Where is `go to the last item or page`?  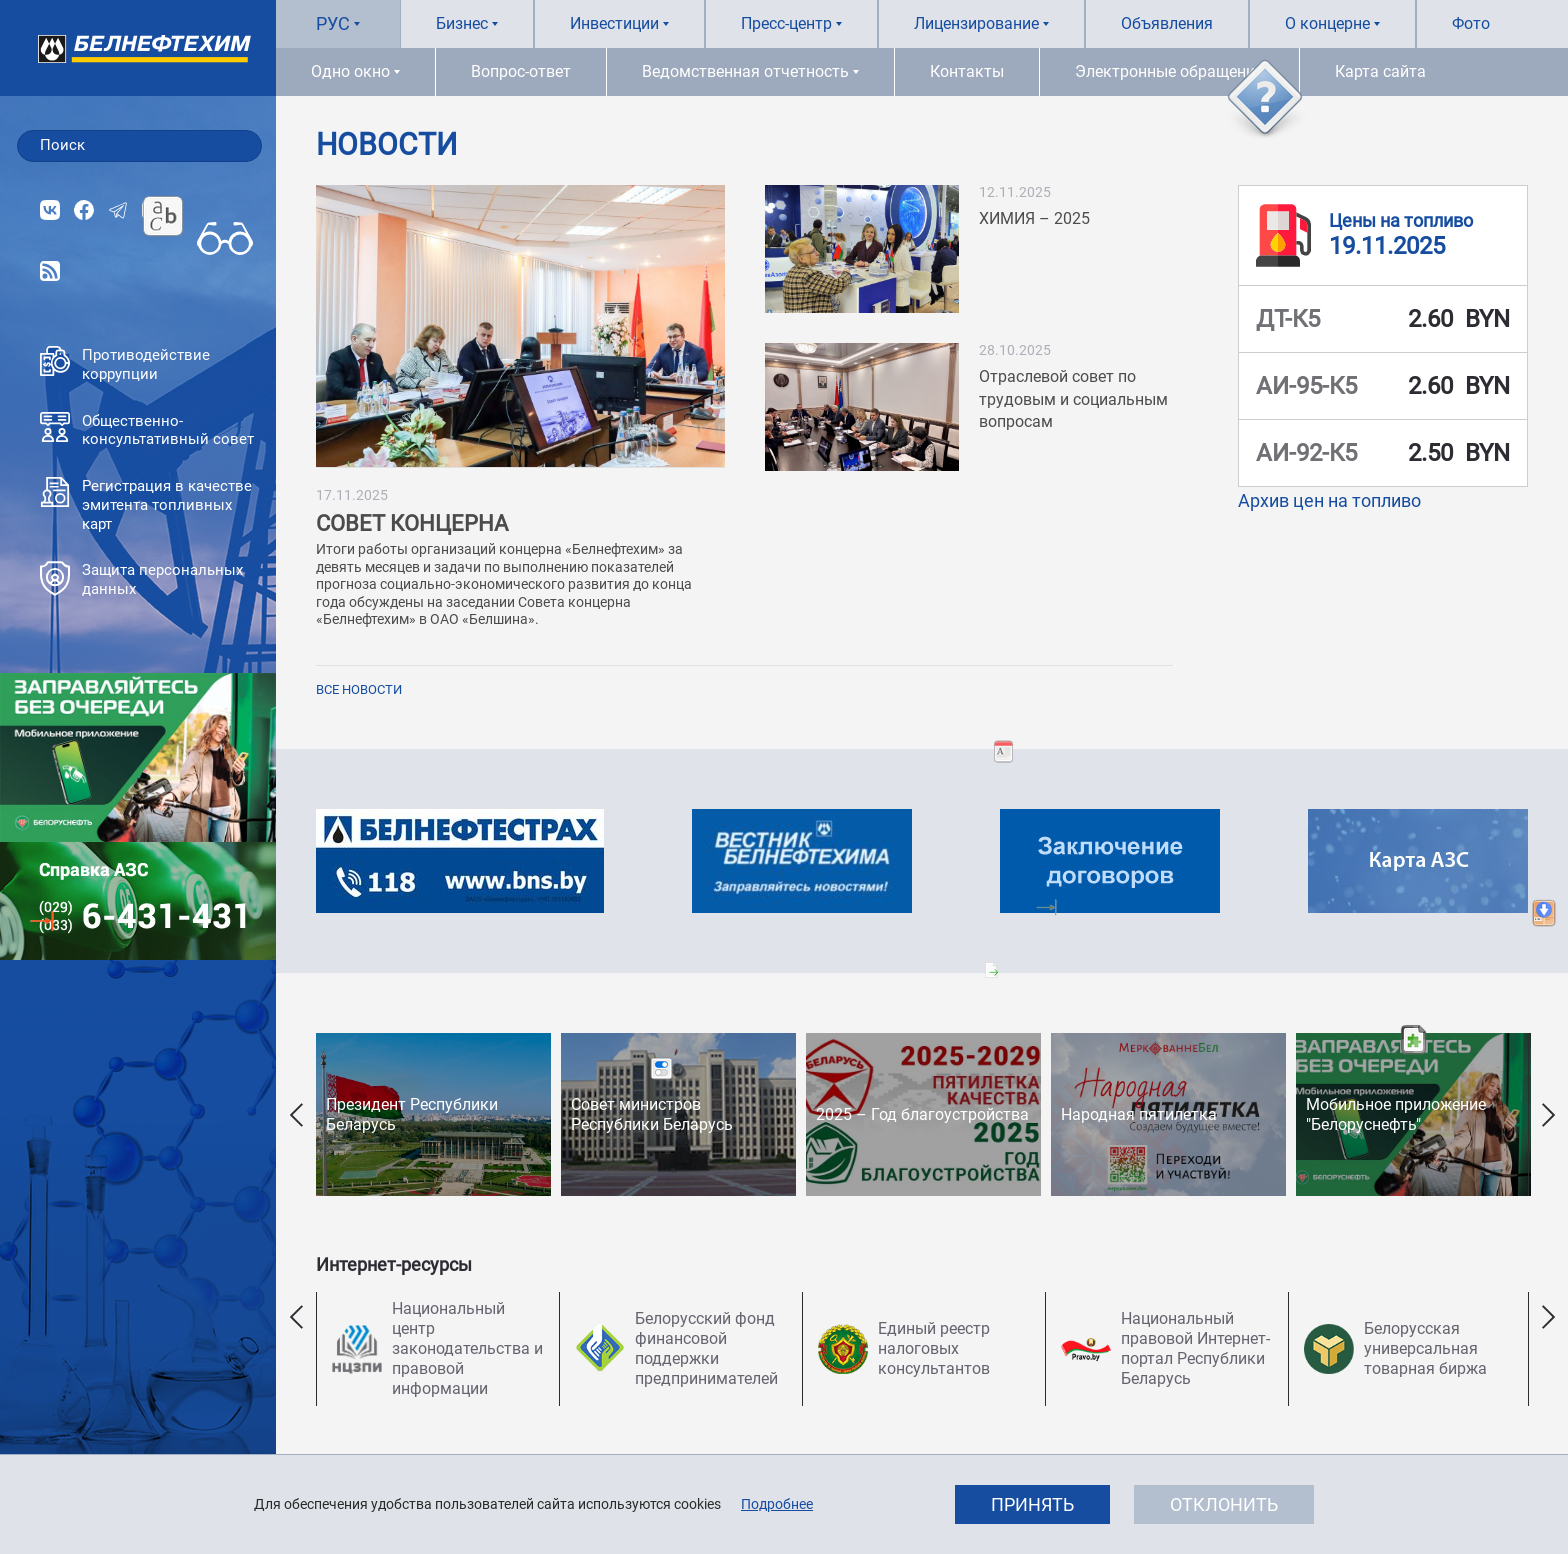 go to the last item or page is located at coordinates (42, 921).